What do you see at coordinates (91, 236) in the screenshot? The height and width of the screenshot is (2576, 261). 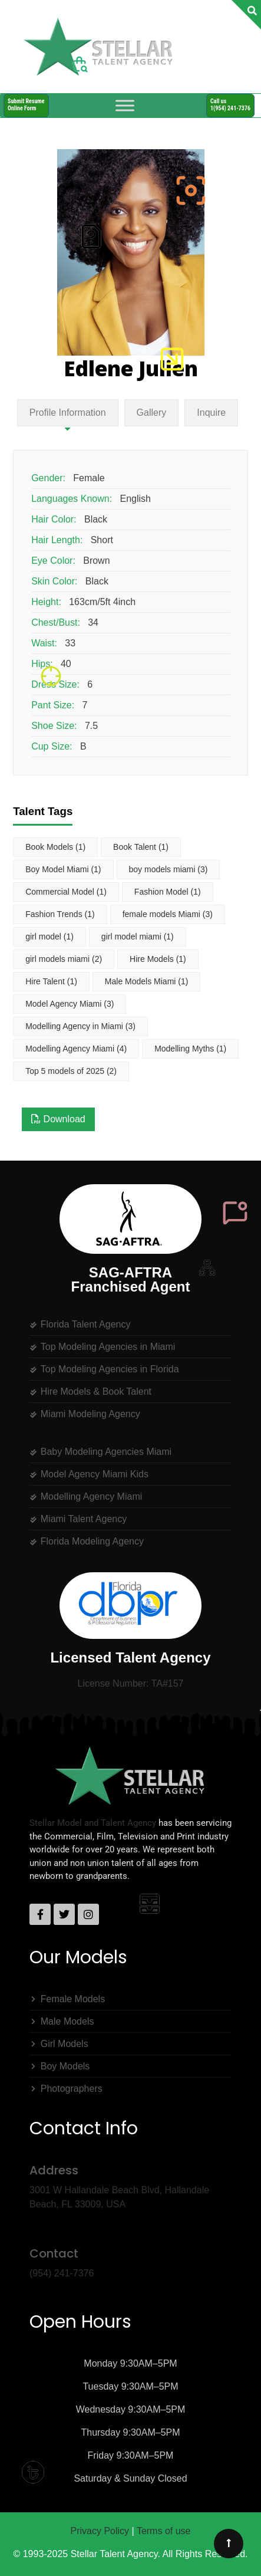 I see `unknown or unrecognized file type` at bounding box center [91, 236].